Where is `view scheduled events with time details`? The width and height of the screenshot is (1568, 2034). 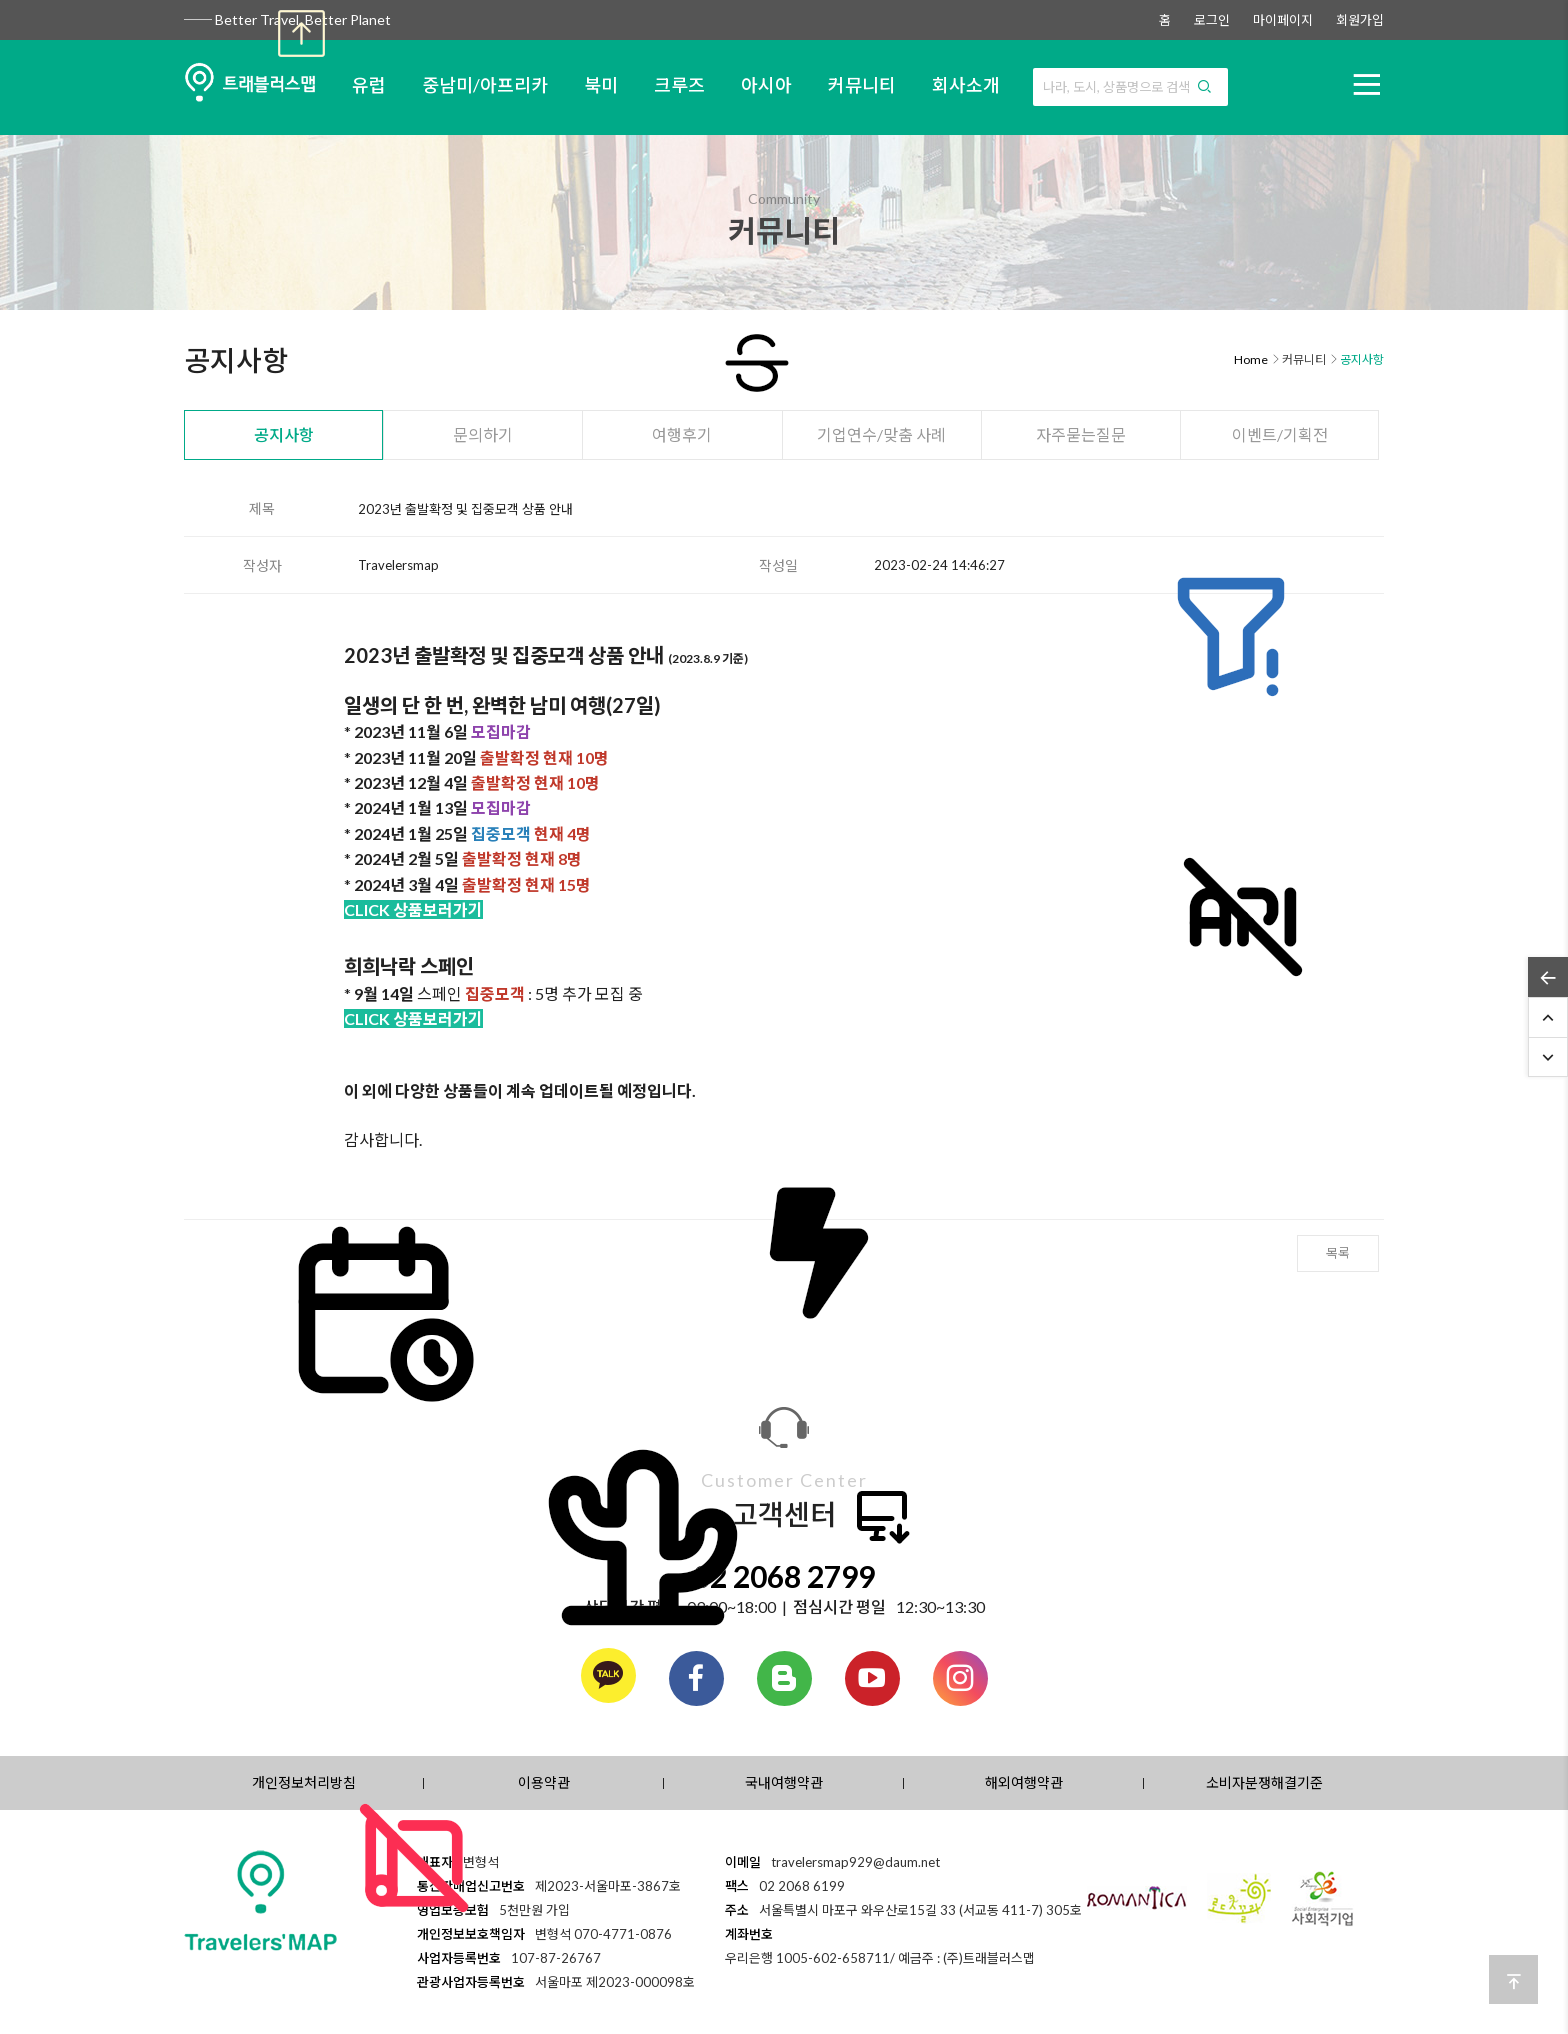 view scheduled events with time details is located at coordinates (382, 1310).